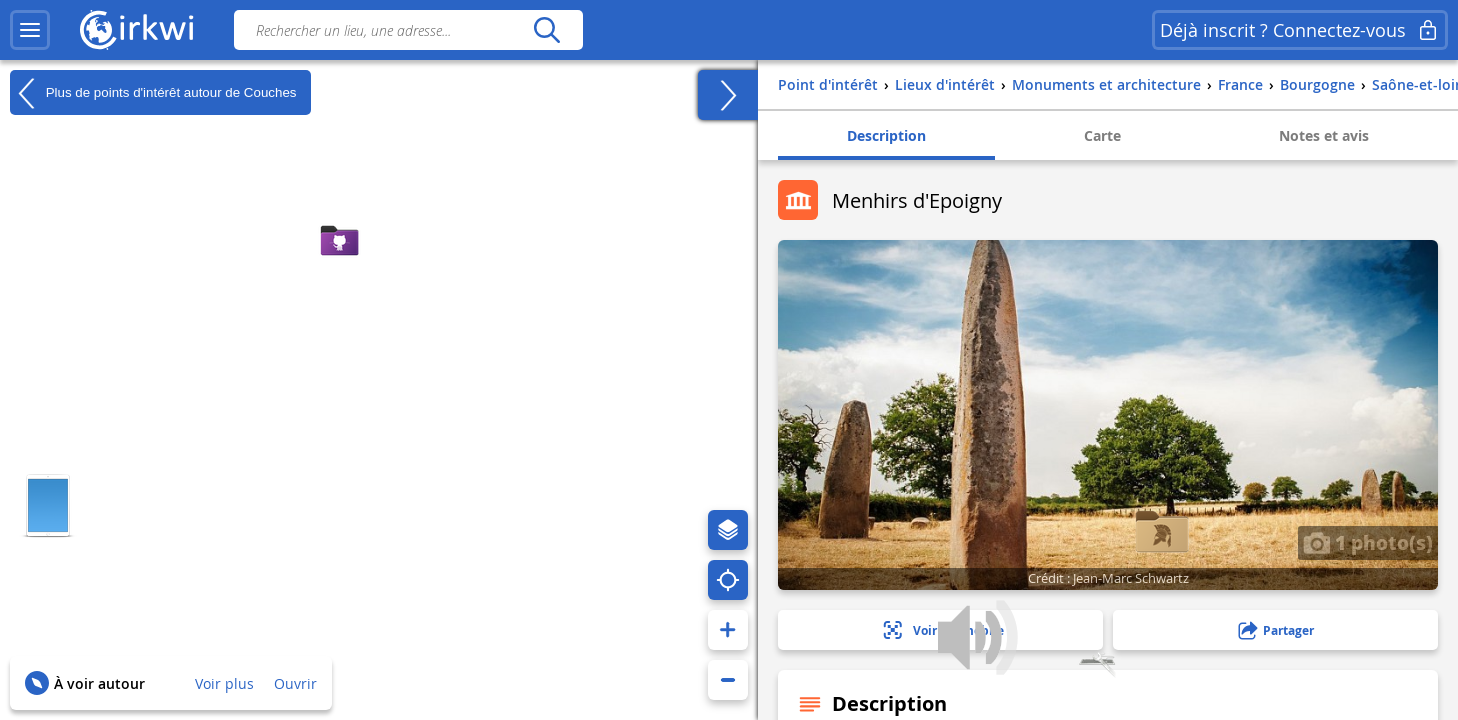  Describe the element at coordinates (339, 241) in the screenshot. I see `open github repository folder` at that location.